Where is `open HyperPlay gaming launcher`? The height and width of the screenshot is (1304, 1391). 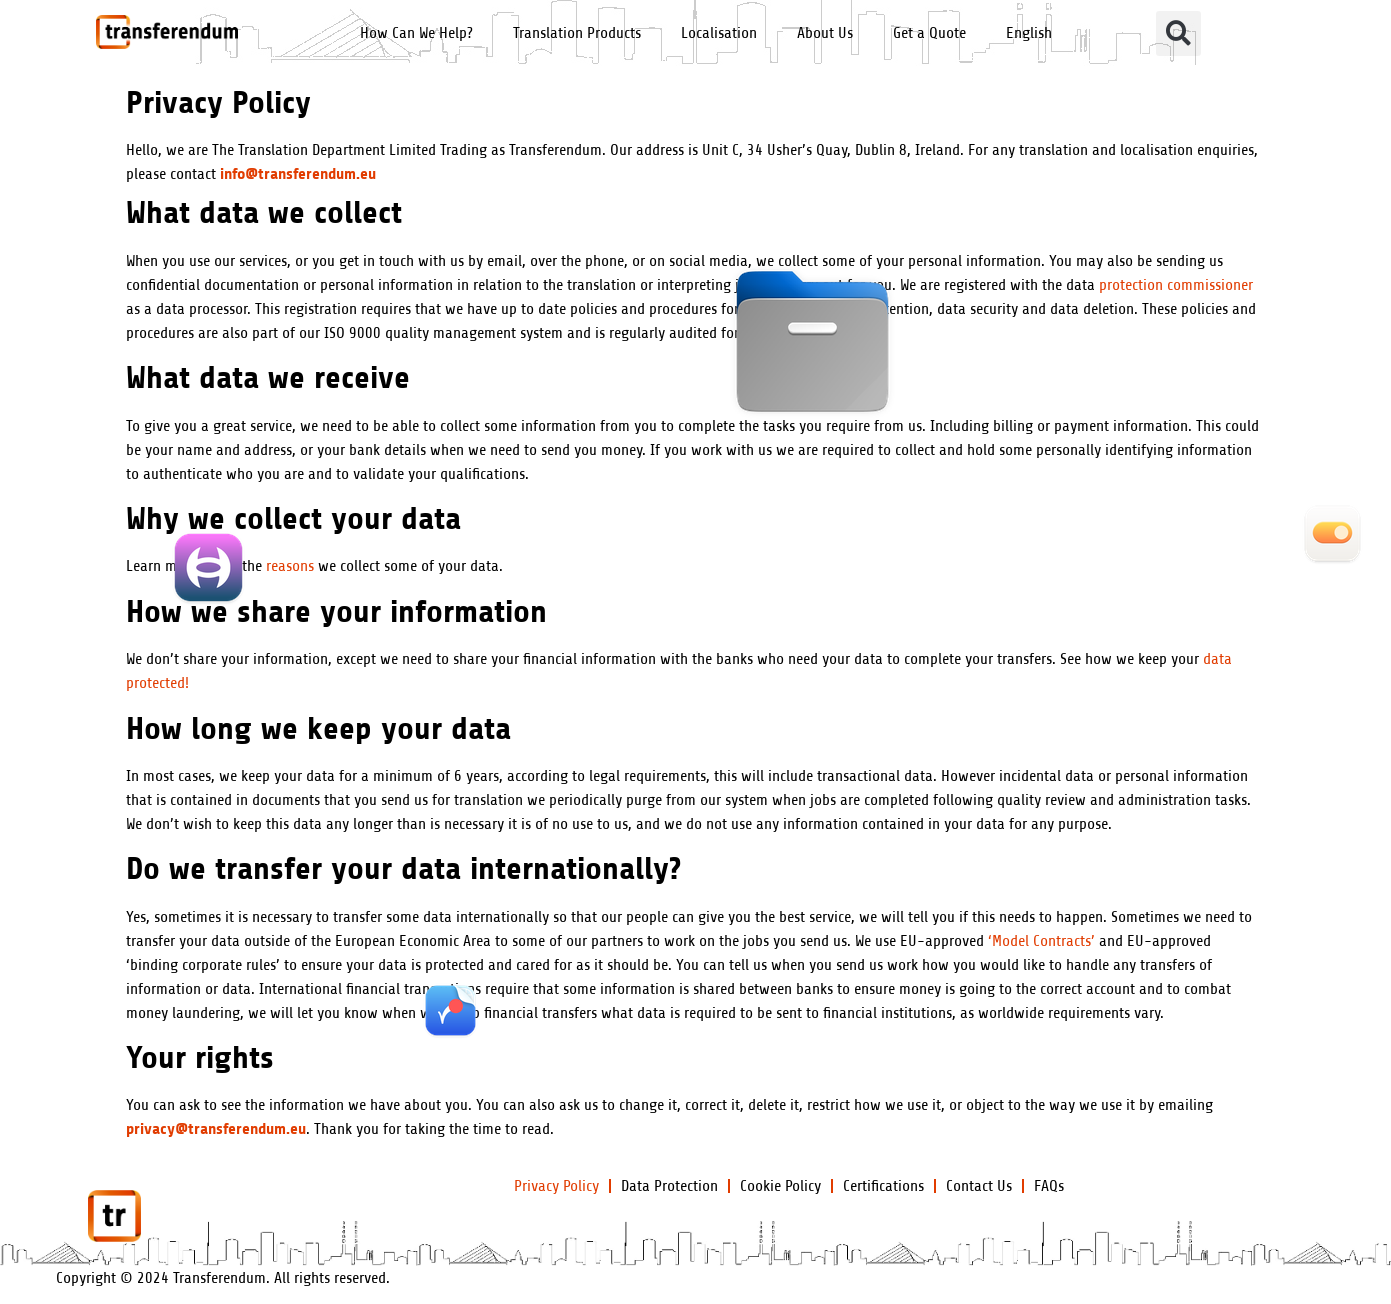
open HyperPlay gaming launcher is located at coordinates (208, 567).